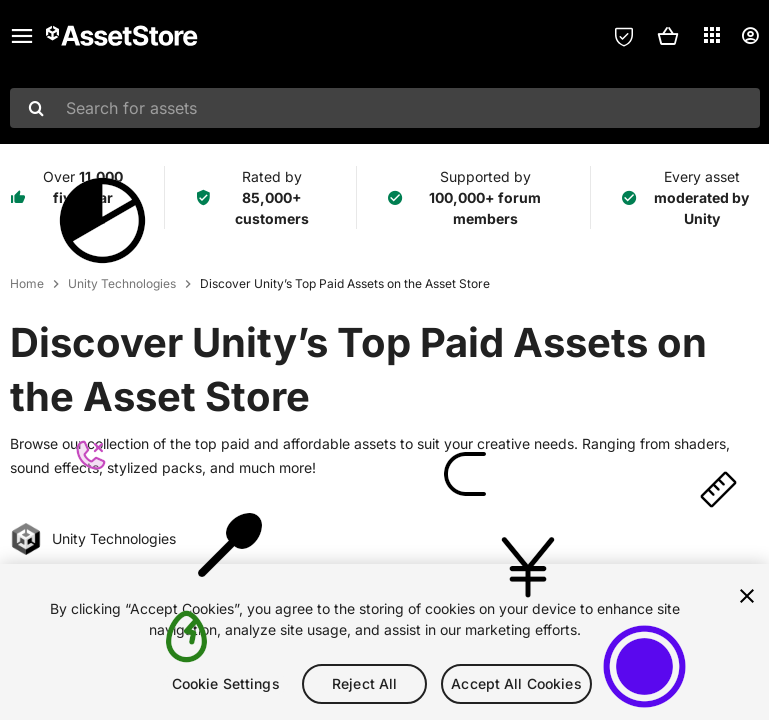 Image resolution: width=769 pixels, height=720 pixels. Describe the element at coordinates (718, 489) in the screenshot. I see `access measurement tools` at that location.